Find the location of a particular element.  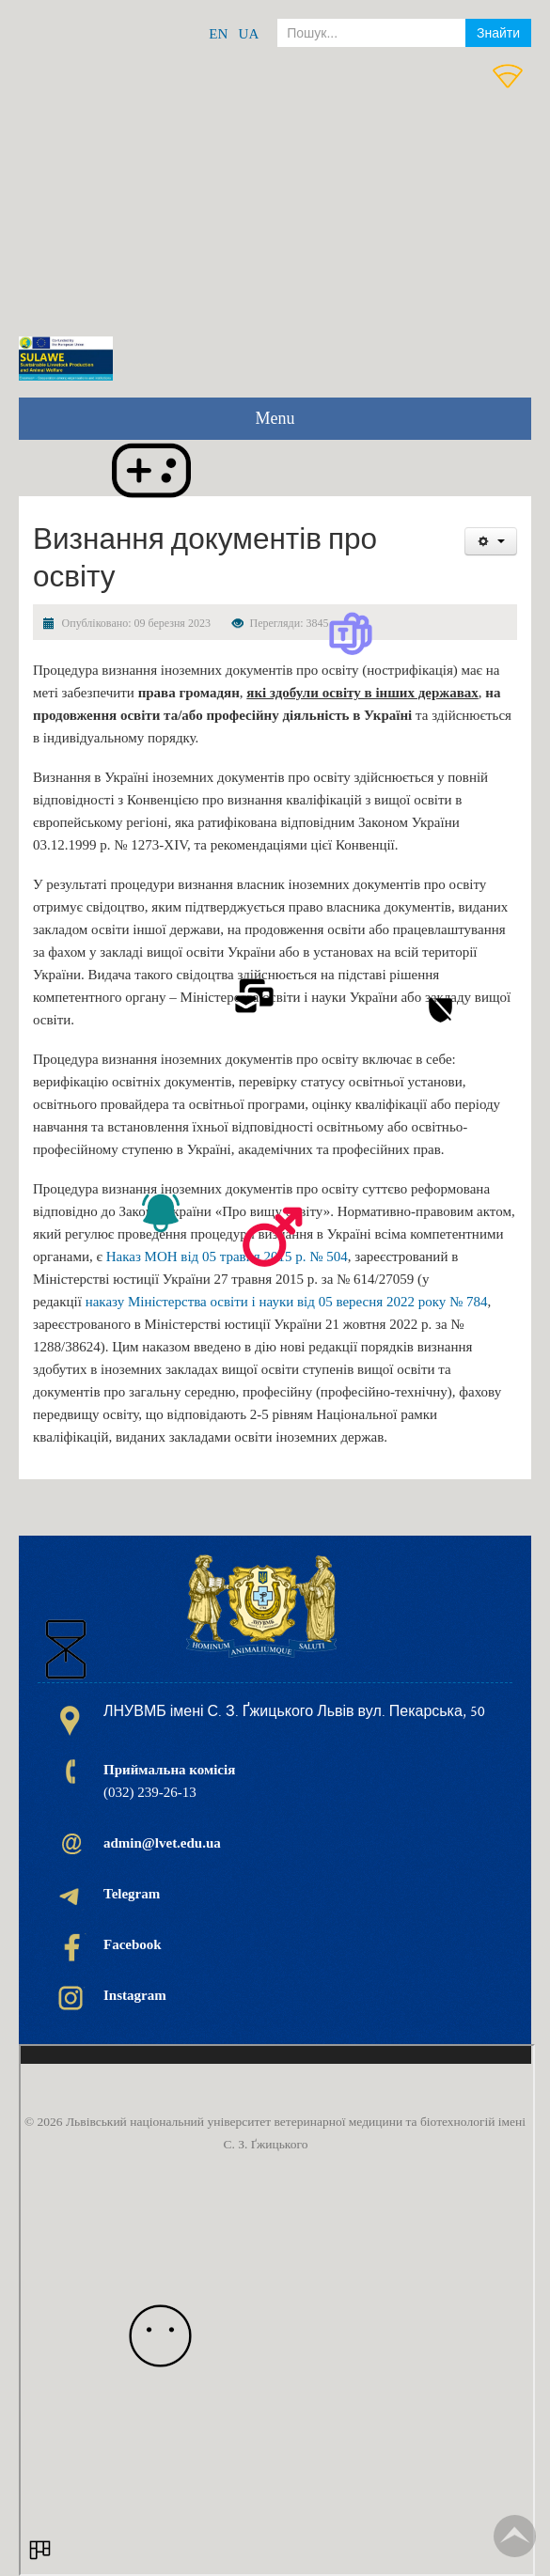

open game-related files or projects is located at coordinates (151, 468).